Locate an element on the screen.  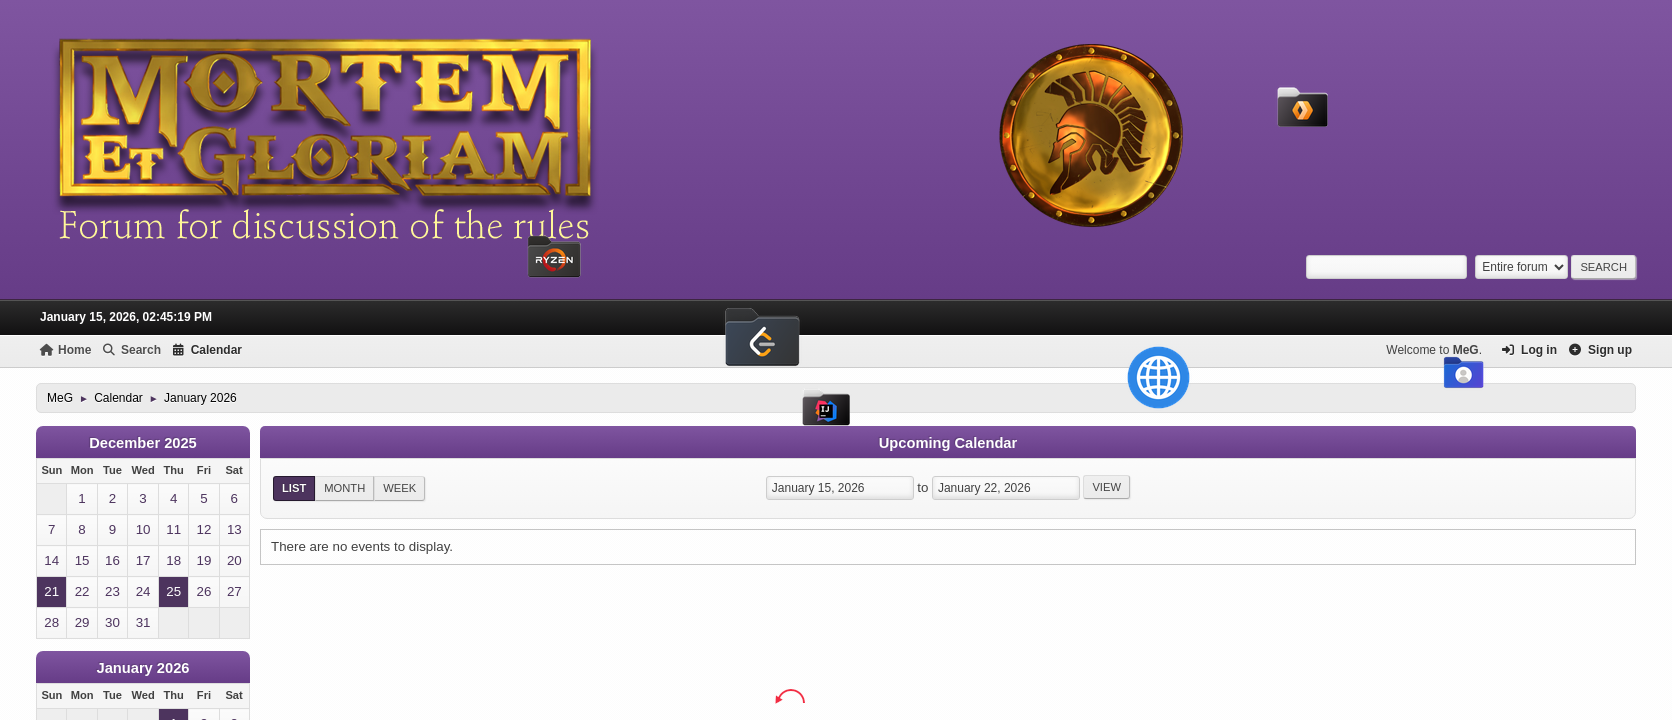
indicates a web-based or online resource is located at coordinates (1158, 377).